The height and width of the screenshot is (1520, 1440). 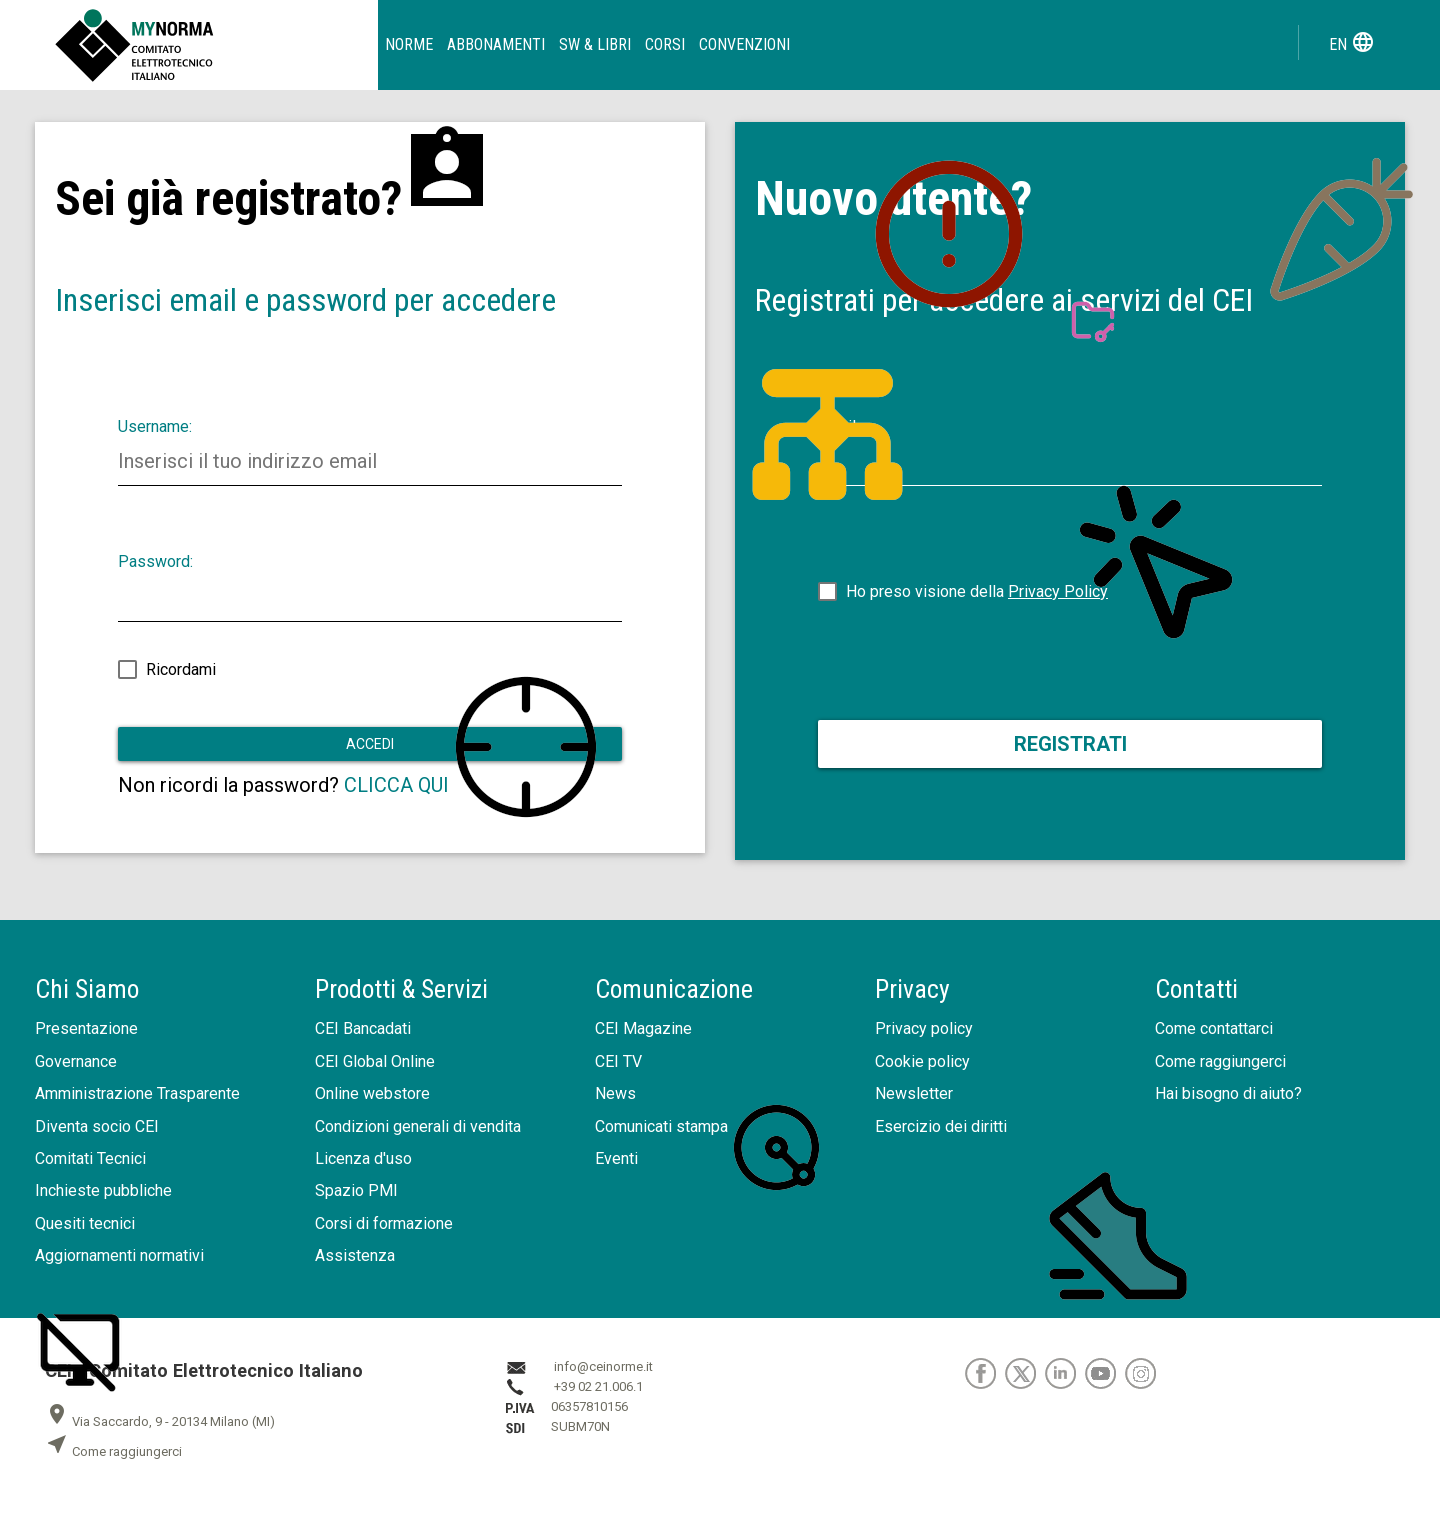 I want to click on desktop access is disabled or unavailable, so click(x=80, y=1350).